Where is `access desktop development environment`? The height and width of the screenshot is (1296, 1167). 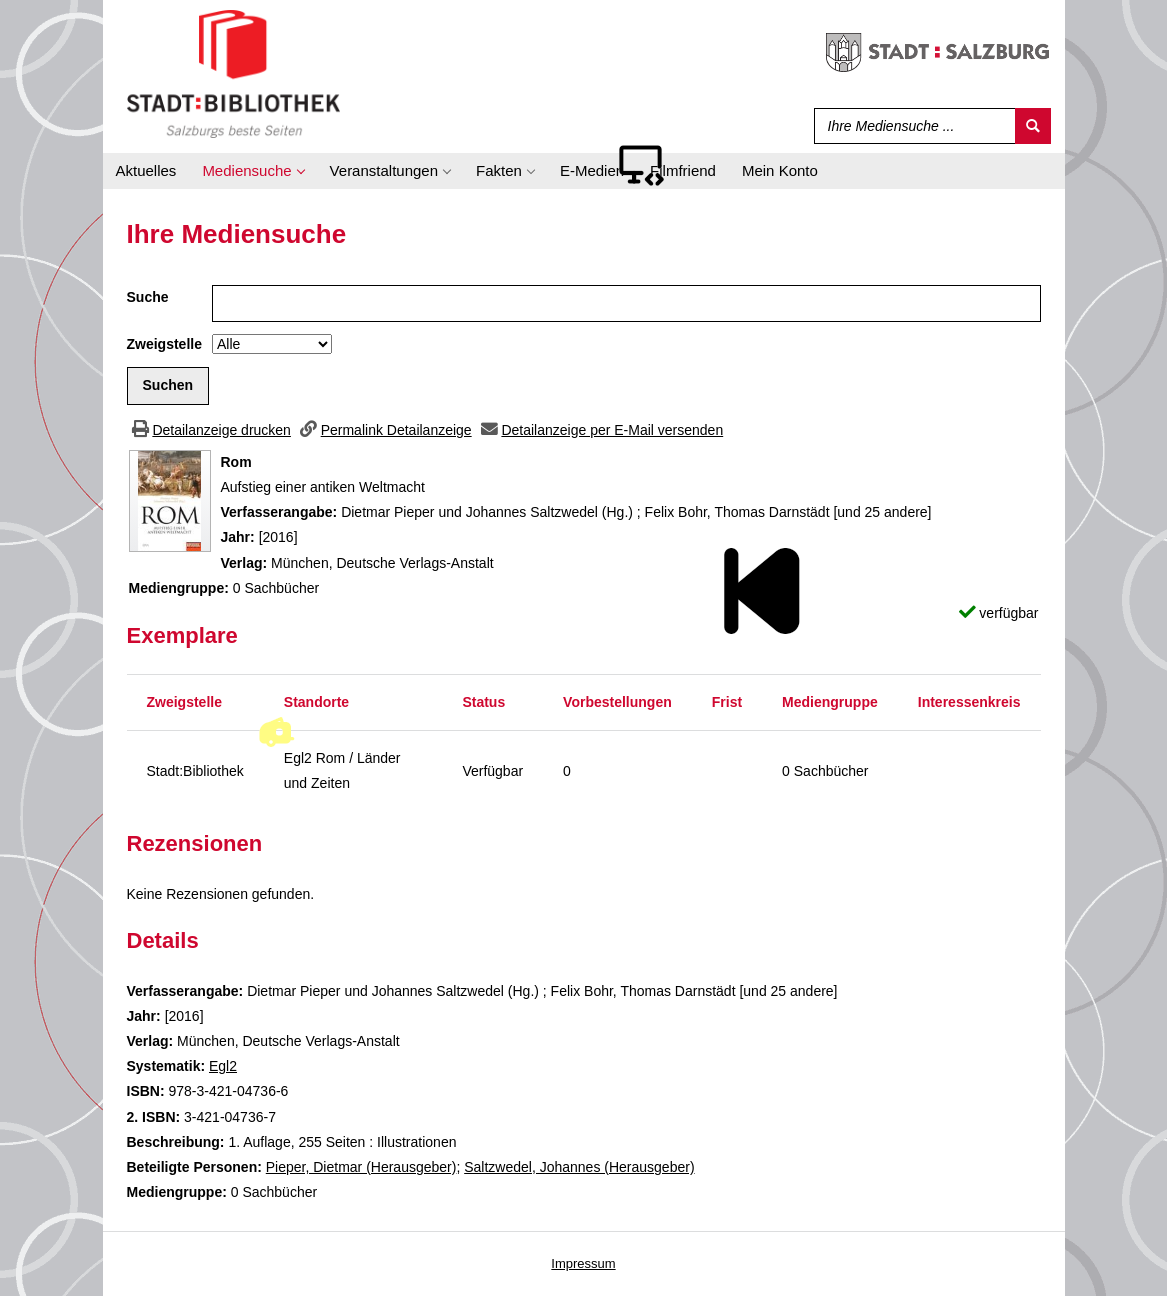
access desktop development environment is located at coordinates (640, 164).